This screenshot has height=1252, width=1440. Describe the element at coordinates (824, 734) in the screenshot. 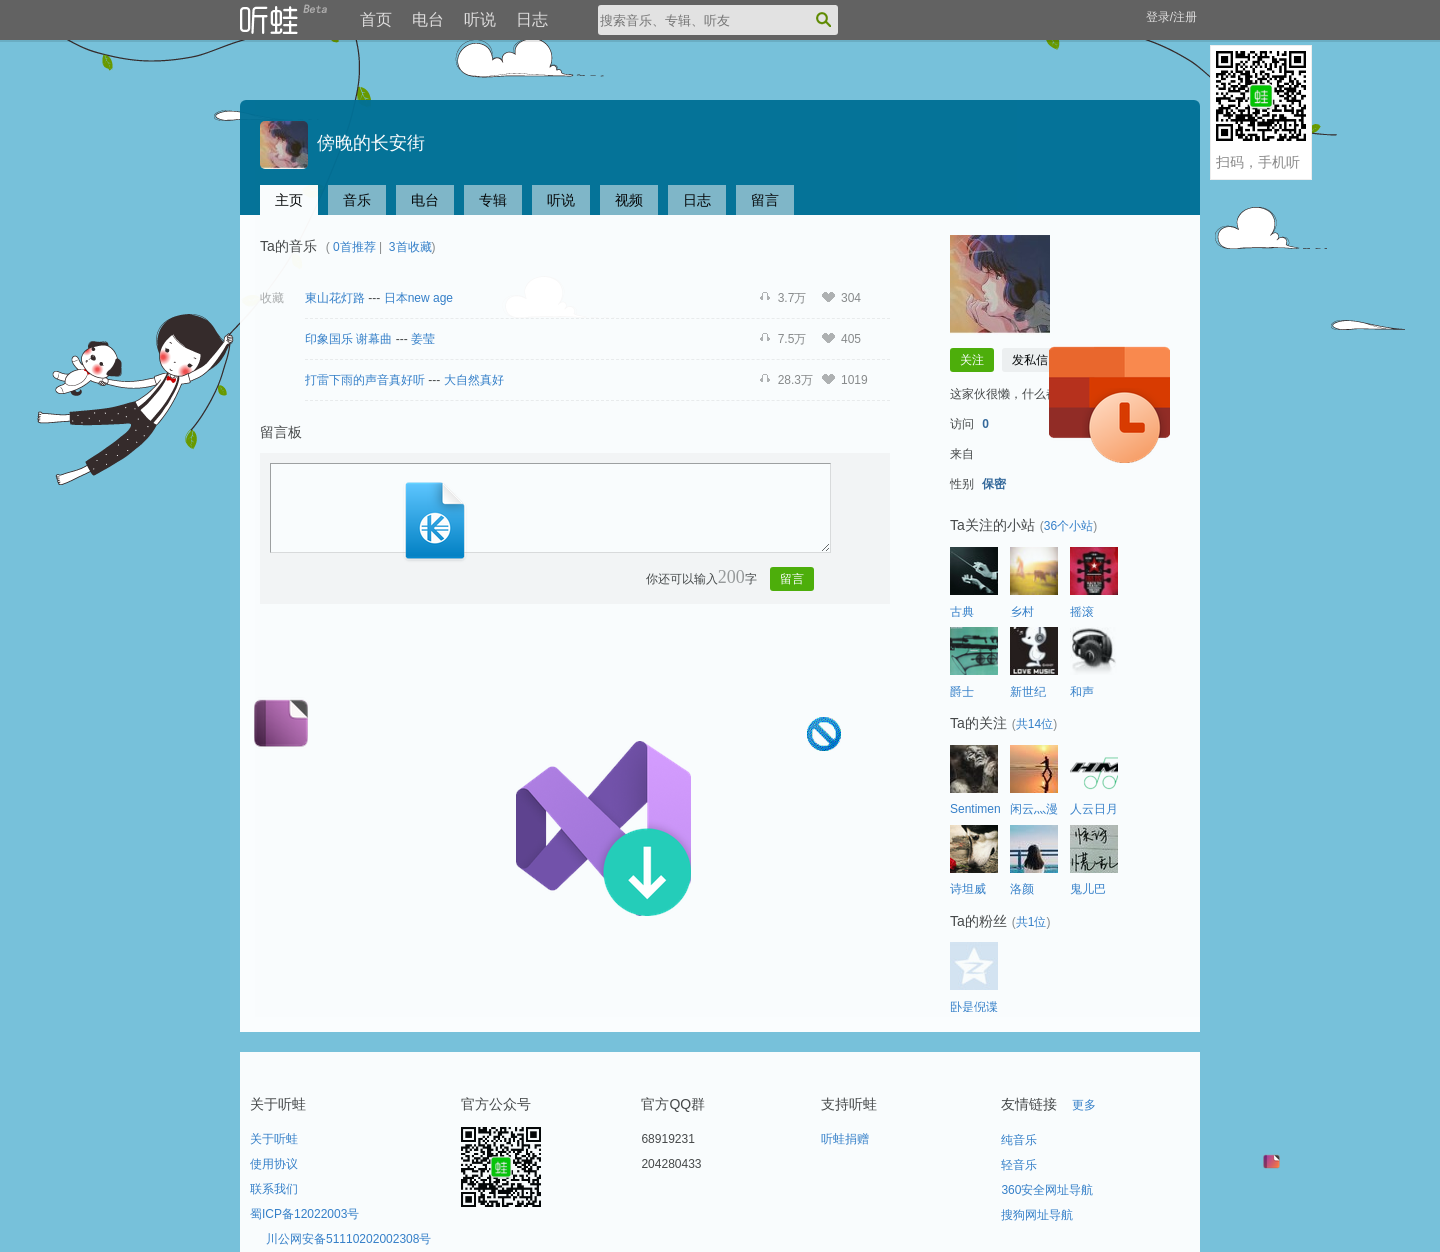

I see `indicates access denied or permission blocked` at that location.